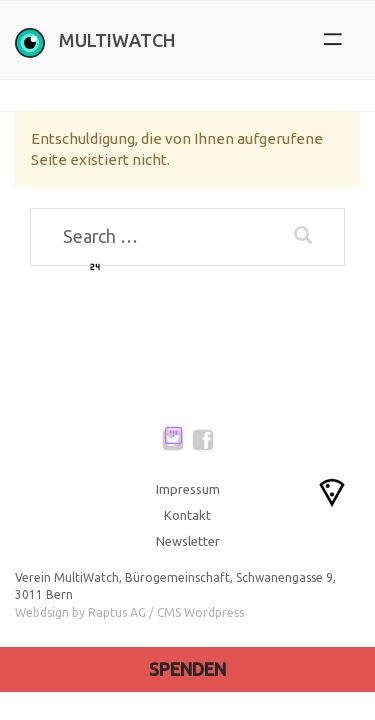  What do you see at coordinates (95, 267) in the screenshot?
I see `indicates 24-hour time format or availability` at bounding box center [95, 267].